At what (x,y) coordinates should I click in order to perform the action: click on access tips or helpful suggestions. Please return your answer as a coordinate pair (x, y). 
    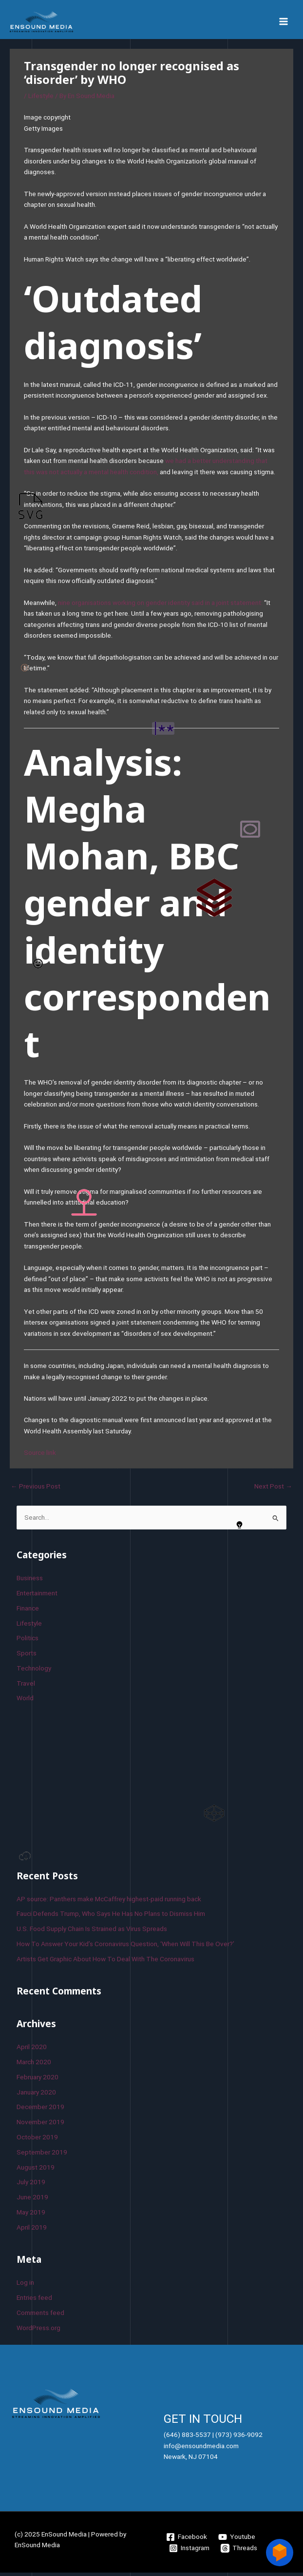
    Looking at the image, I should click on (239, 1525).